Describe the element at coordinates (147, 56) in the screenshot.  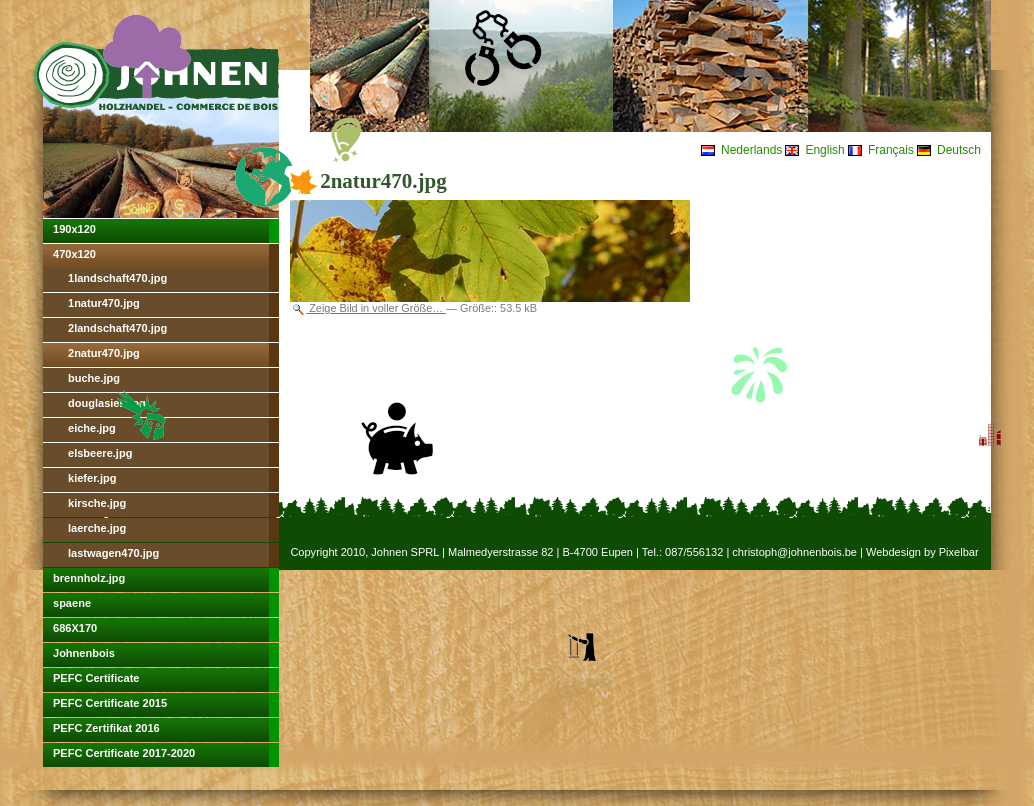
I see `upload file to cloud storage` at that location.